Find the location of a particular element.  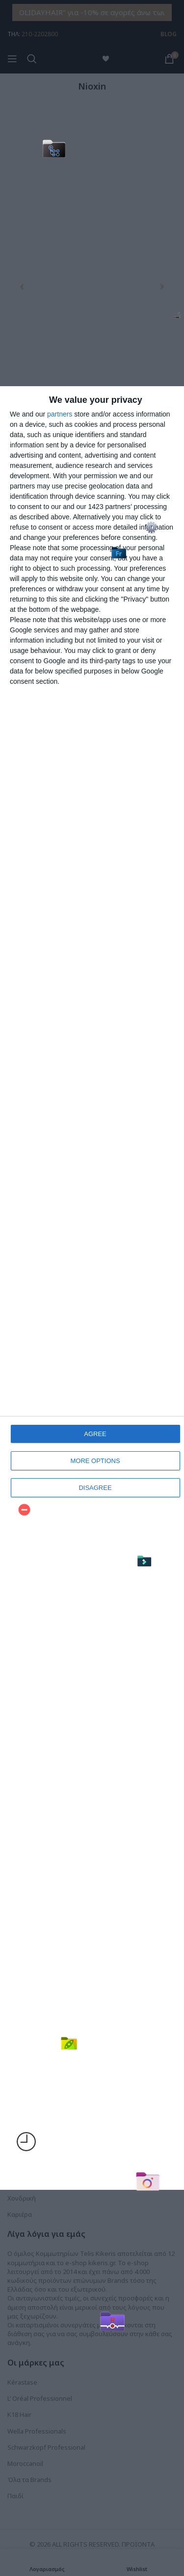

folder containing github actions workflows is located at coordinates (54, 149).